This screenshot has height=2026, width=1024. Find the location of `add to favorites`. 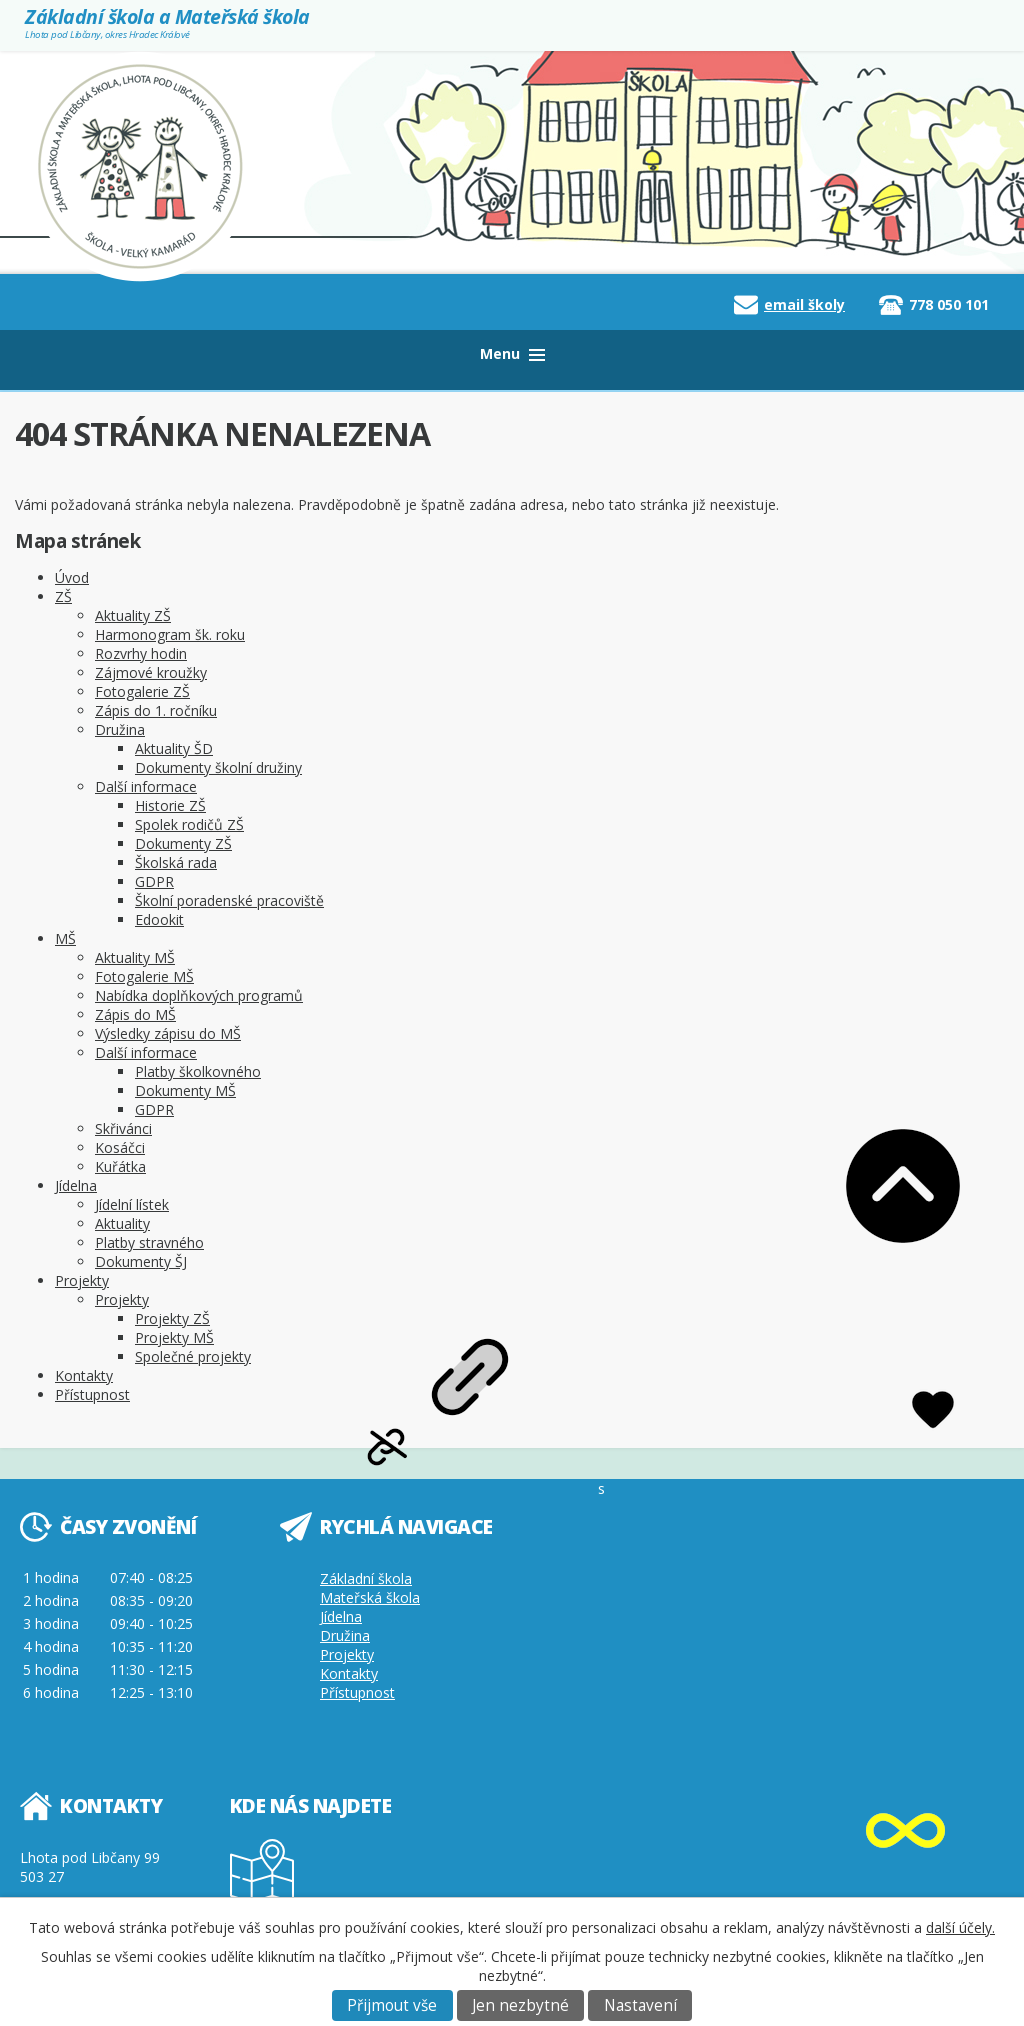

add to favorites is located at coordinates (933, 1410).